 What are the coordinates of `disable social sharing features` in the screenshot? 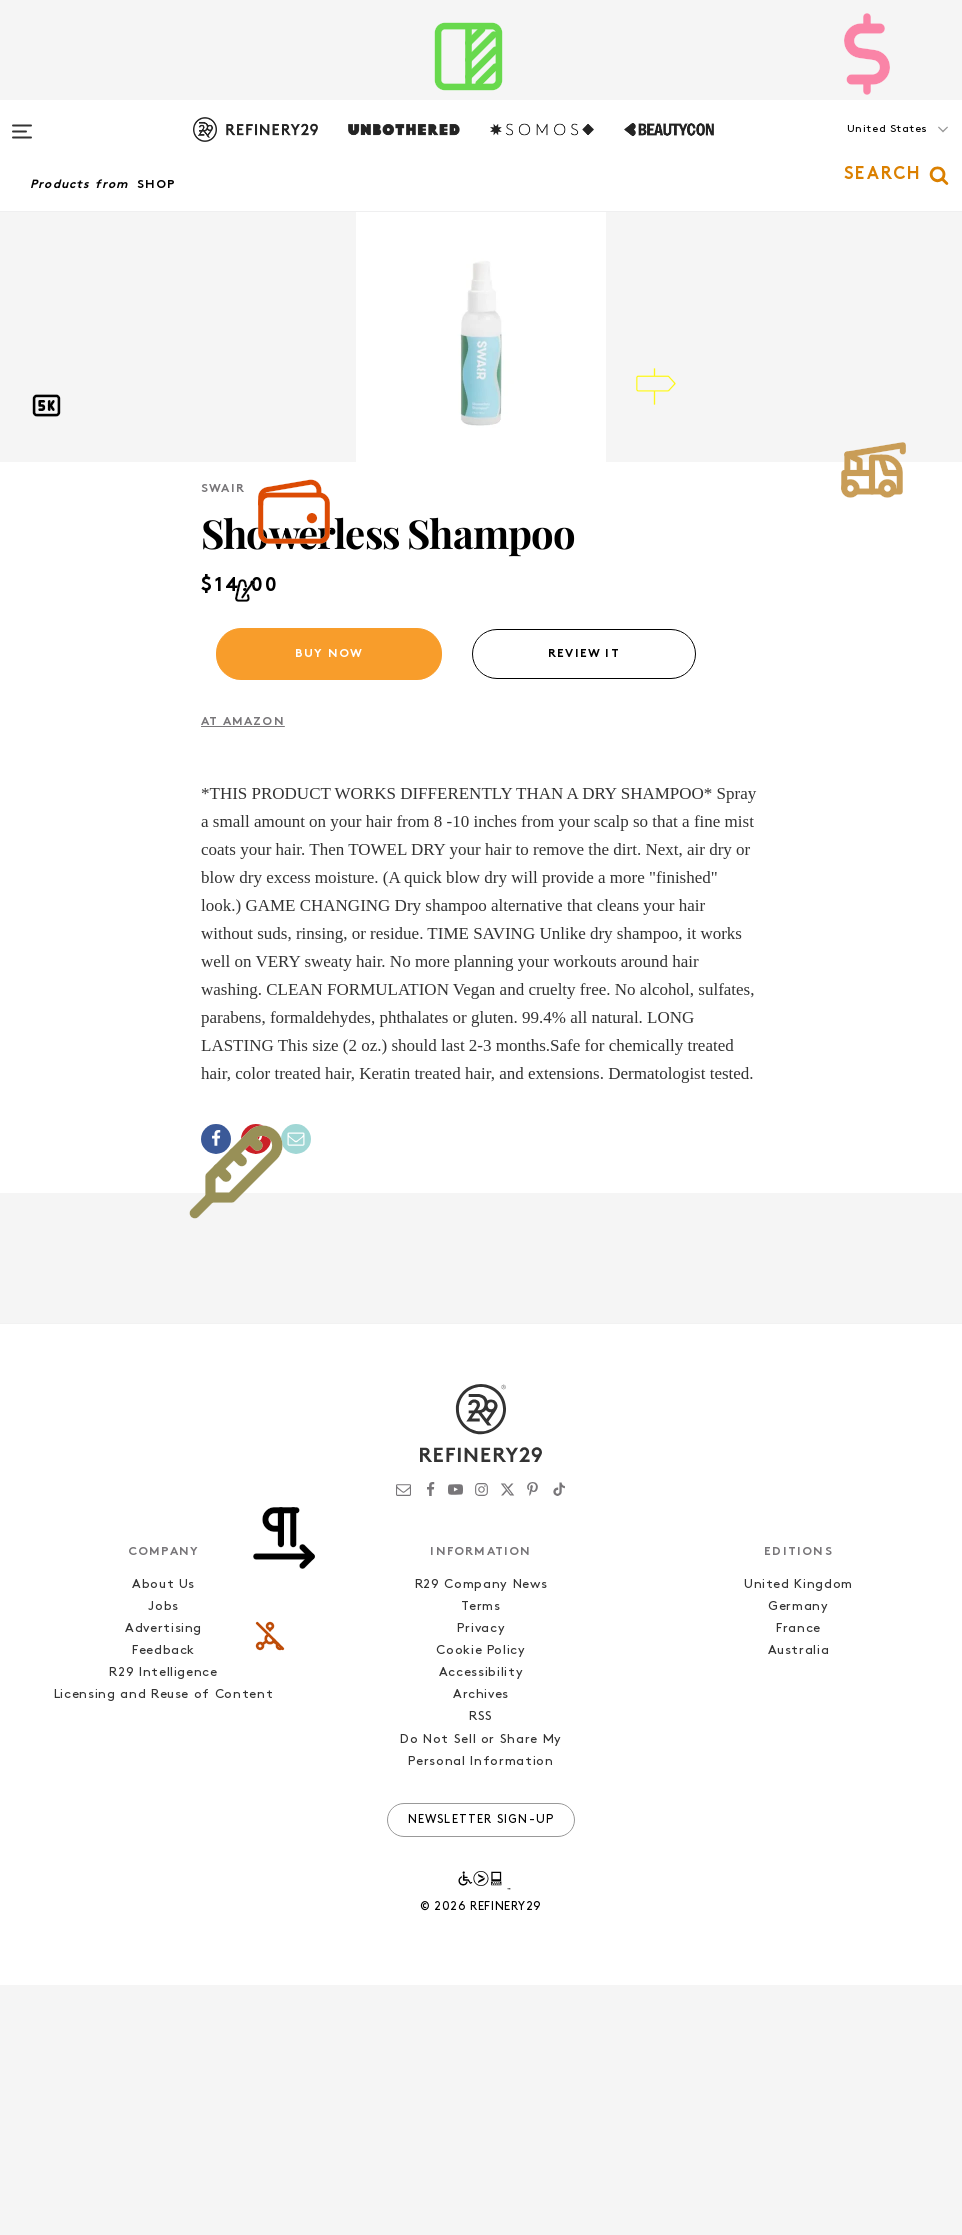 It's located at (270, 1636).